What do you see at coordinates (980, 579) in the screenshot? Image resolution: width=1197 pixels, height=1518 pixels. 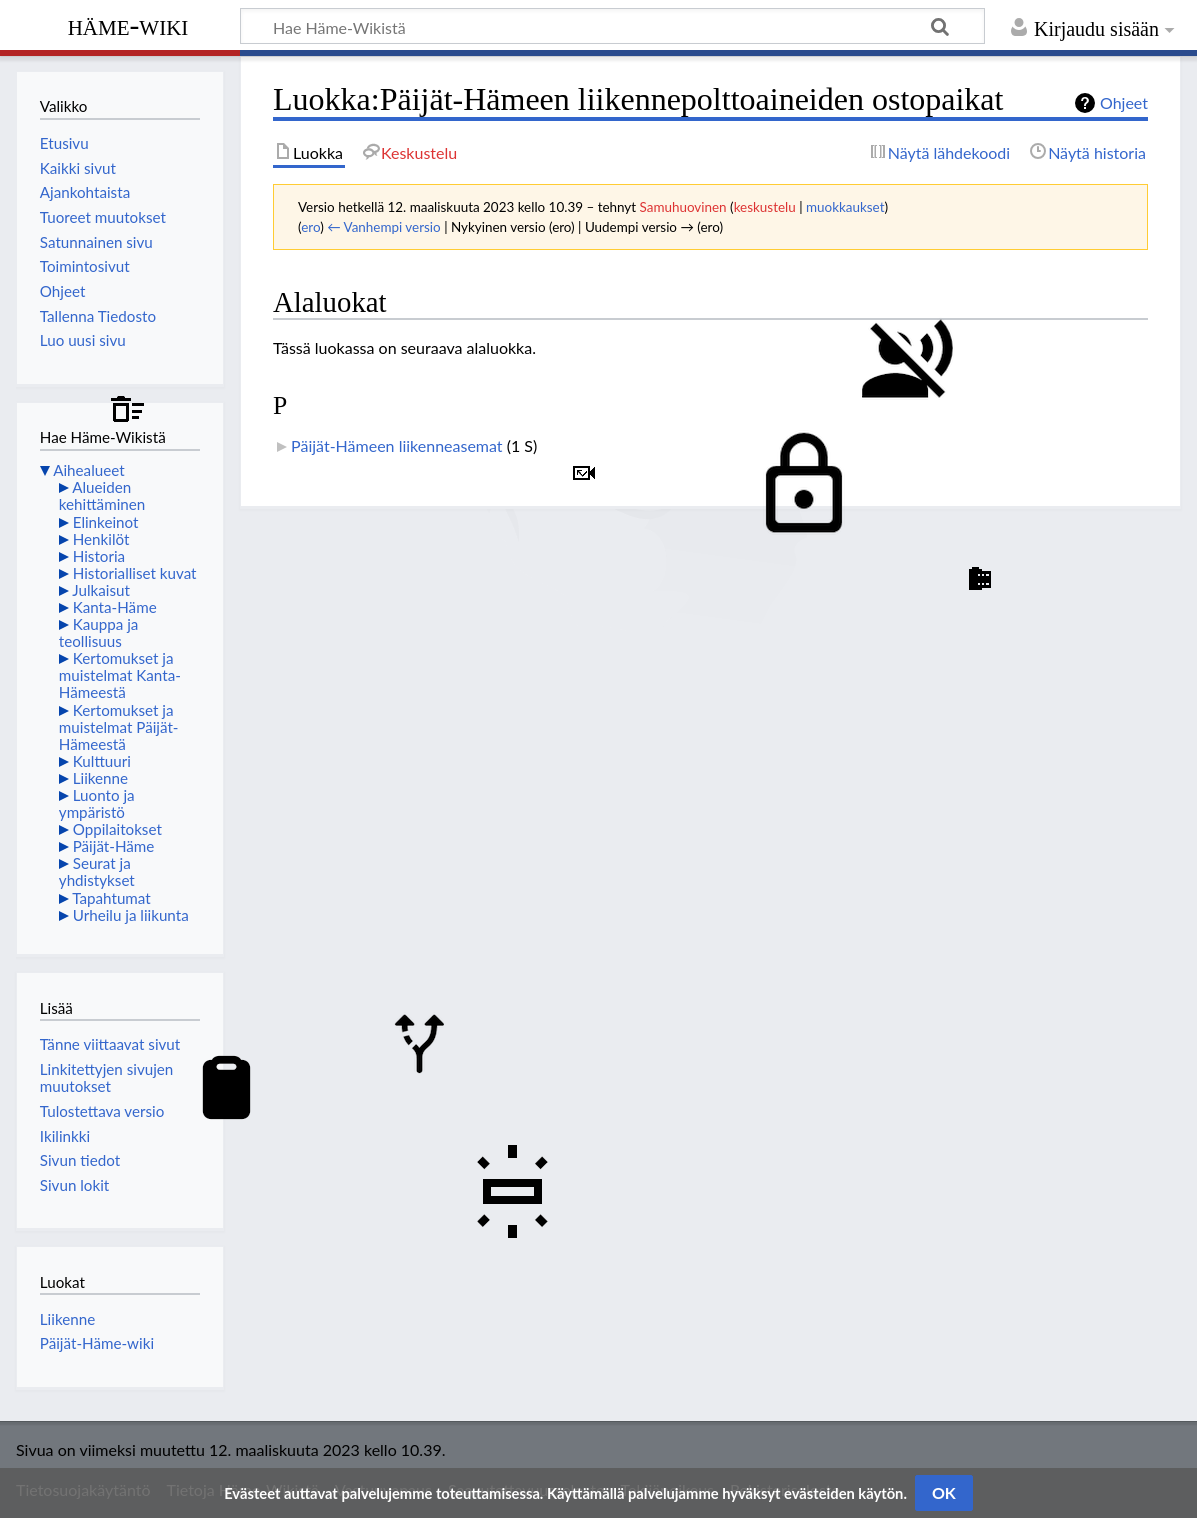 I see `access camera roll or photo gallery` at bounding box center [980, 579].